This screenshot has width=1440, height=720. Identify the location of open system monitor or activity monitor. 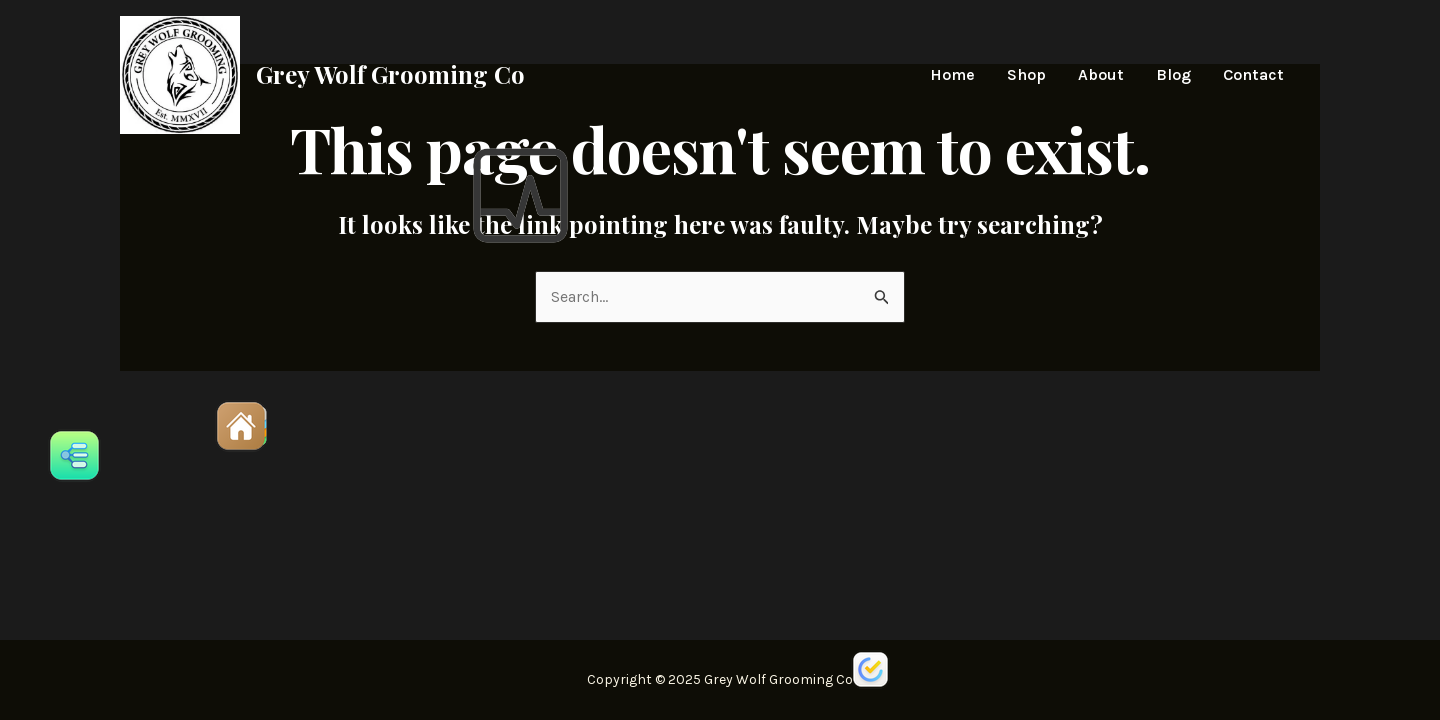
(520, 195).